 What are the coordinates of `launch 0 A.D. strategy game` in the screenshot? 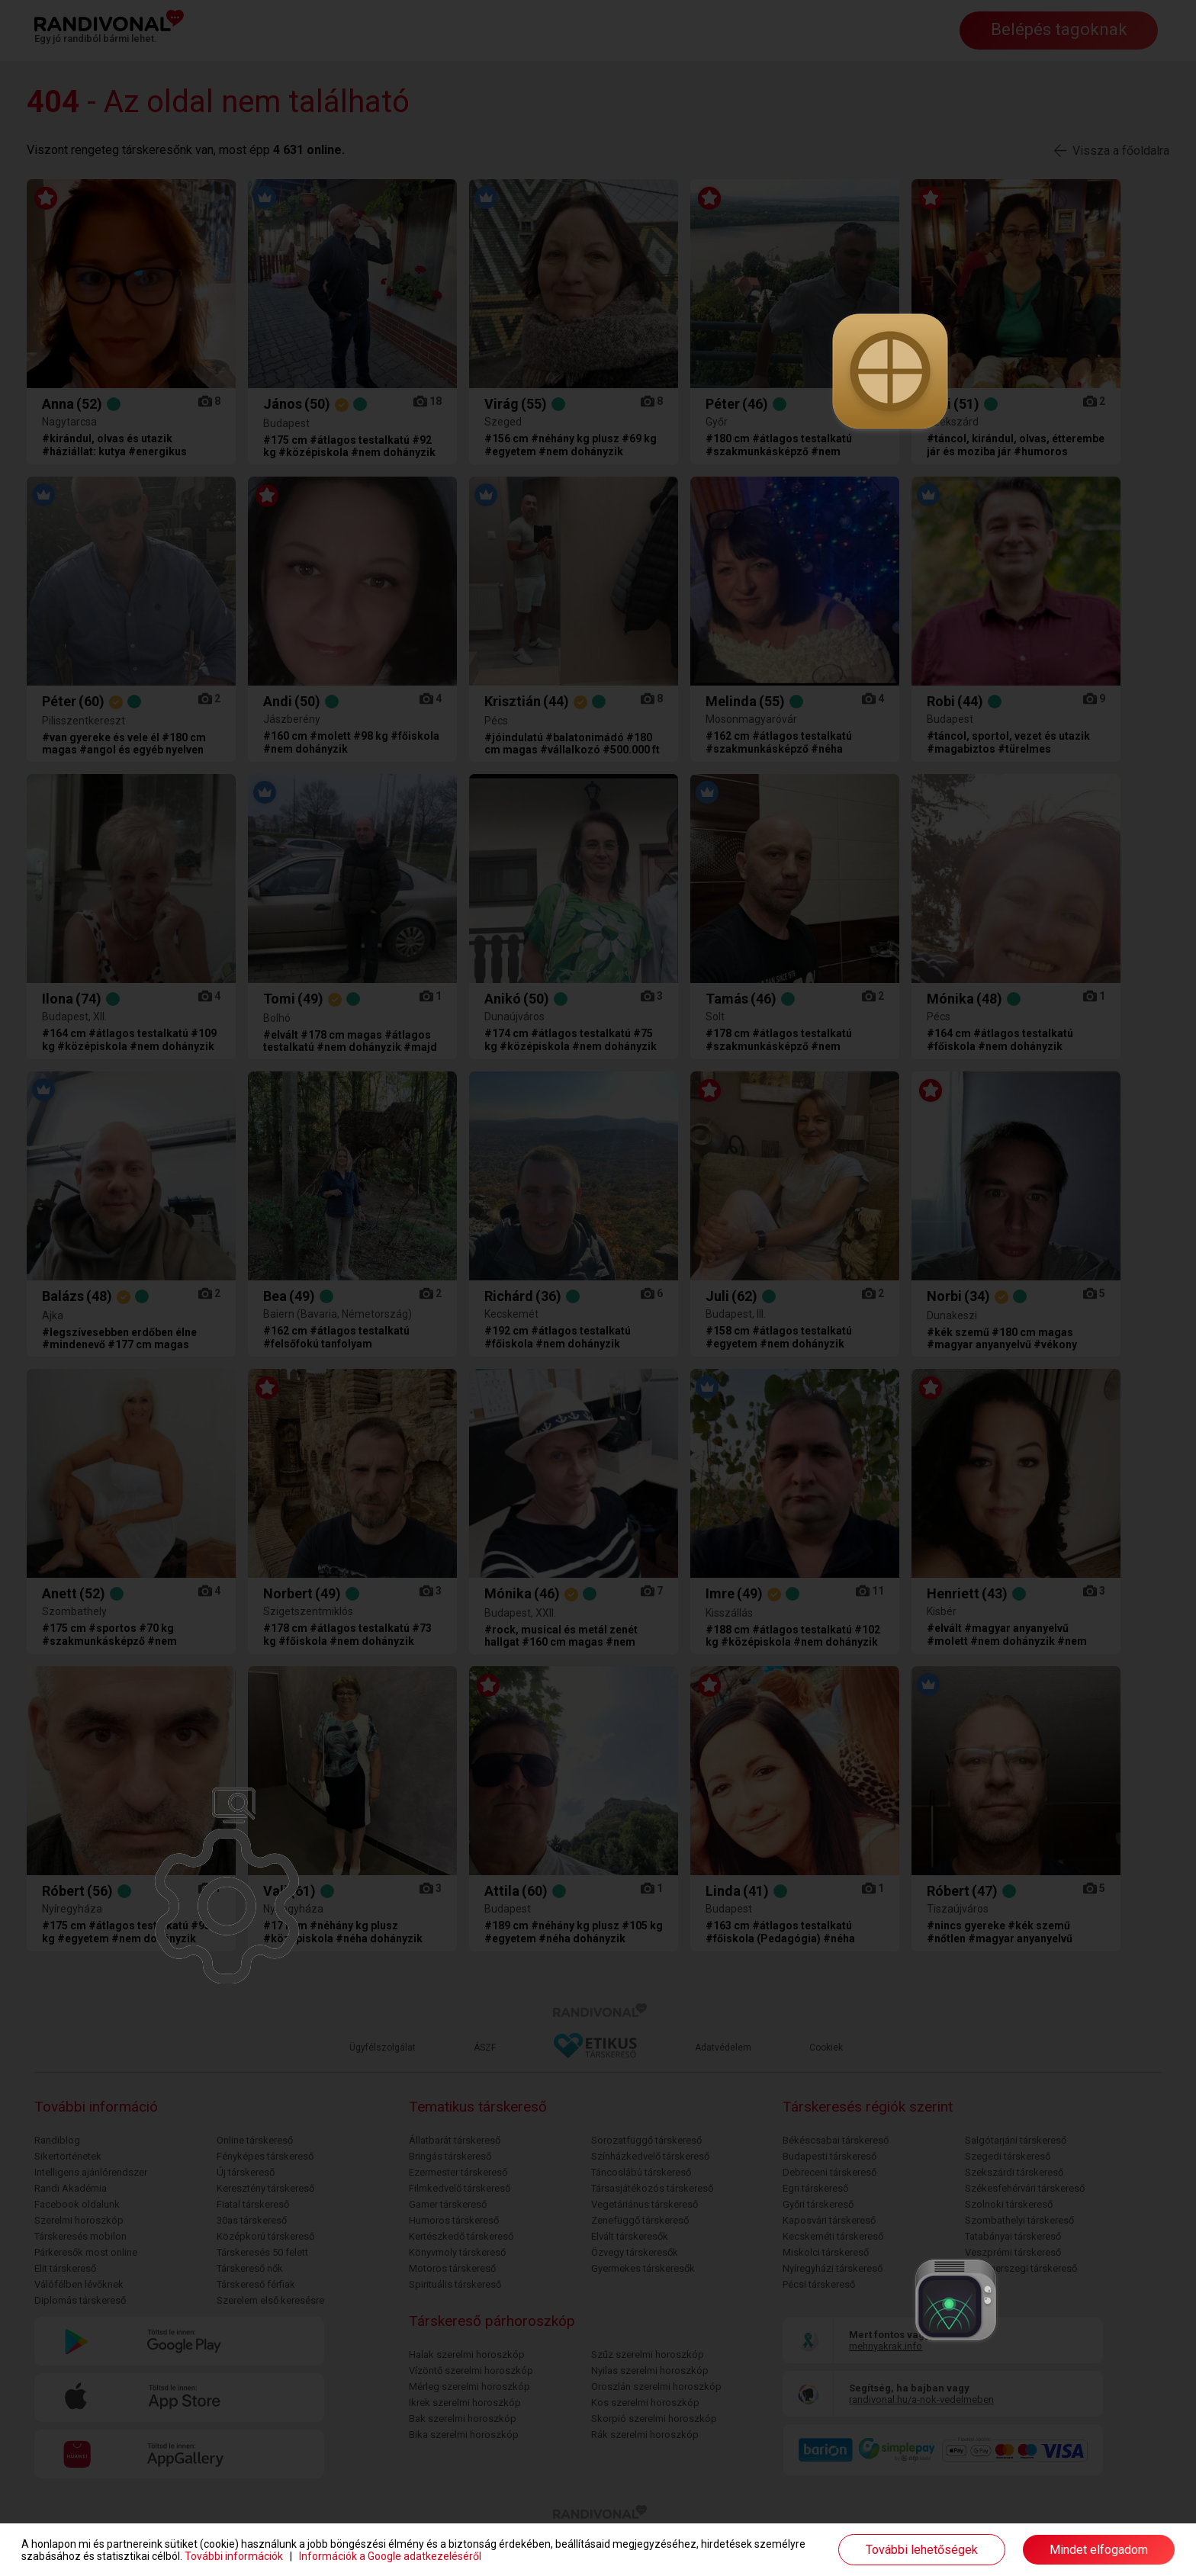 It's located at (890, 371).